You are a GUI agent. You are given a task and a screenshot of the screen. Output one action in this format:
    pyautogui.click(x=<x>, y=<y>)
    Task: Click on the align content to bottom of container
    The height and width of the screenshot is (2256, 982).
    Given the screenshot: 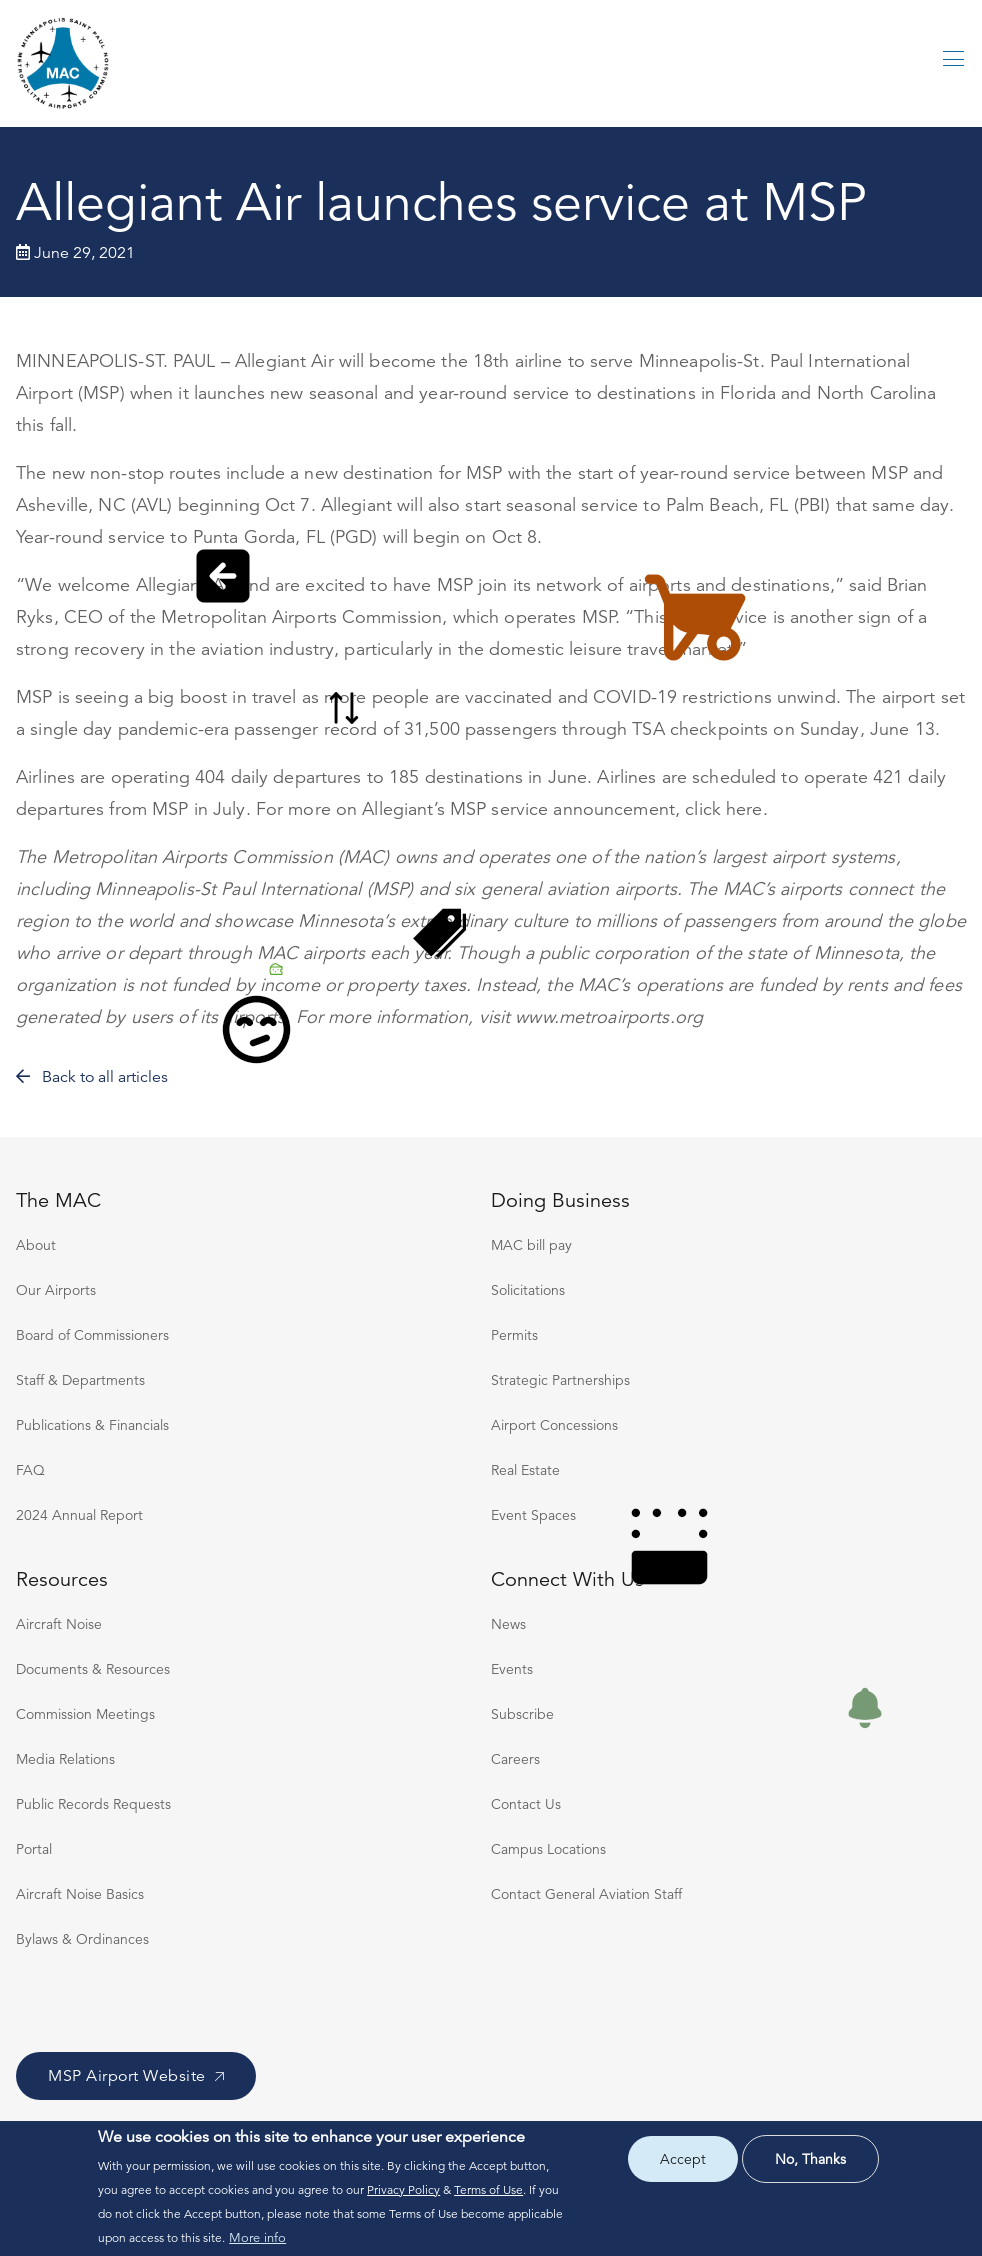 What is the action you would take?
    pyautogui.click(x=669, y=1546)
    